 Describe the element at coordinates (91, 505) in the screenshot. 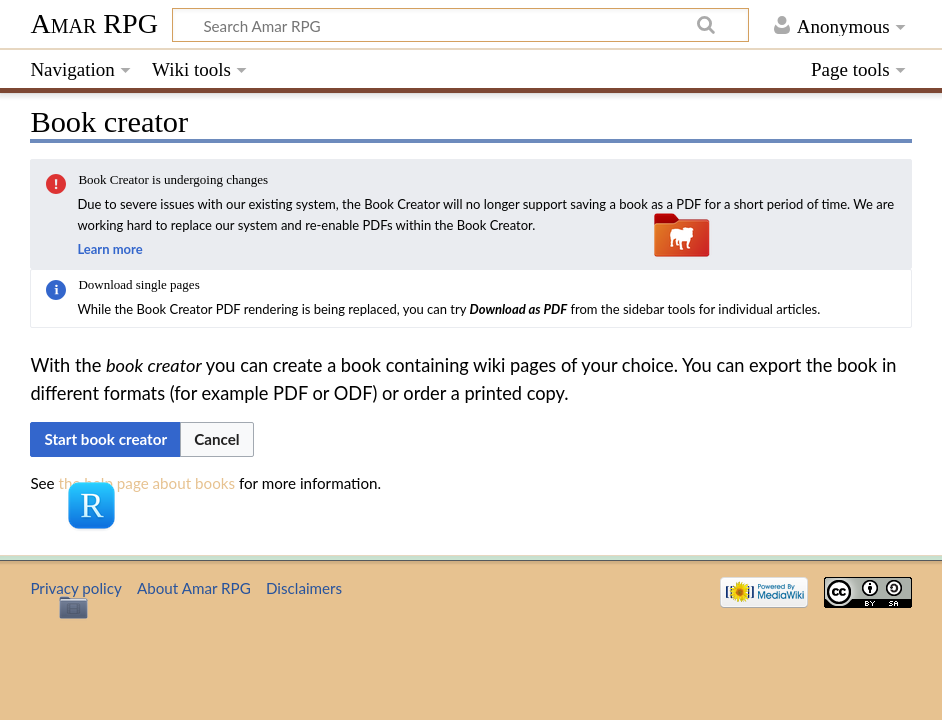

I see `open RStudio application` at that location.